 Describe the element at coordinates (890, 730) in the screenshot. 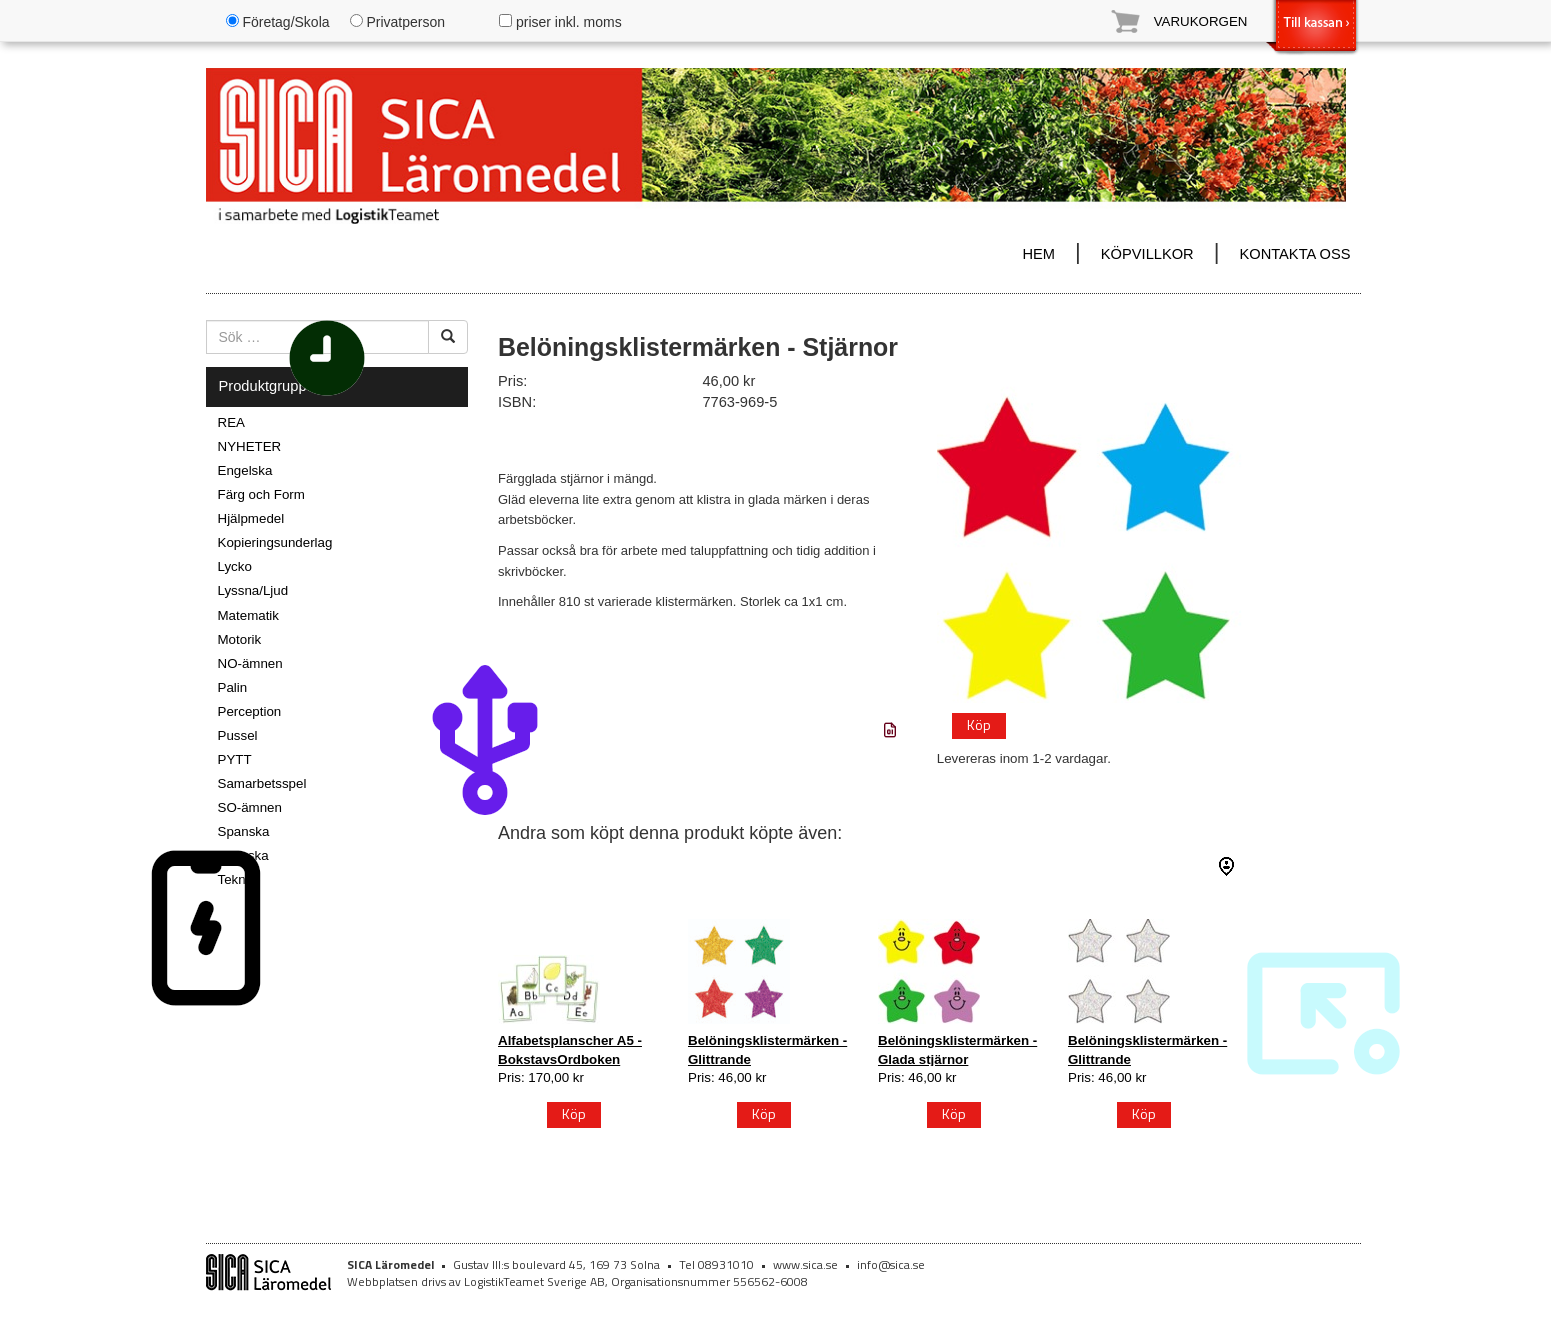

I see `view a file containing numeric data` at that location.